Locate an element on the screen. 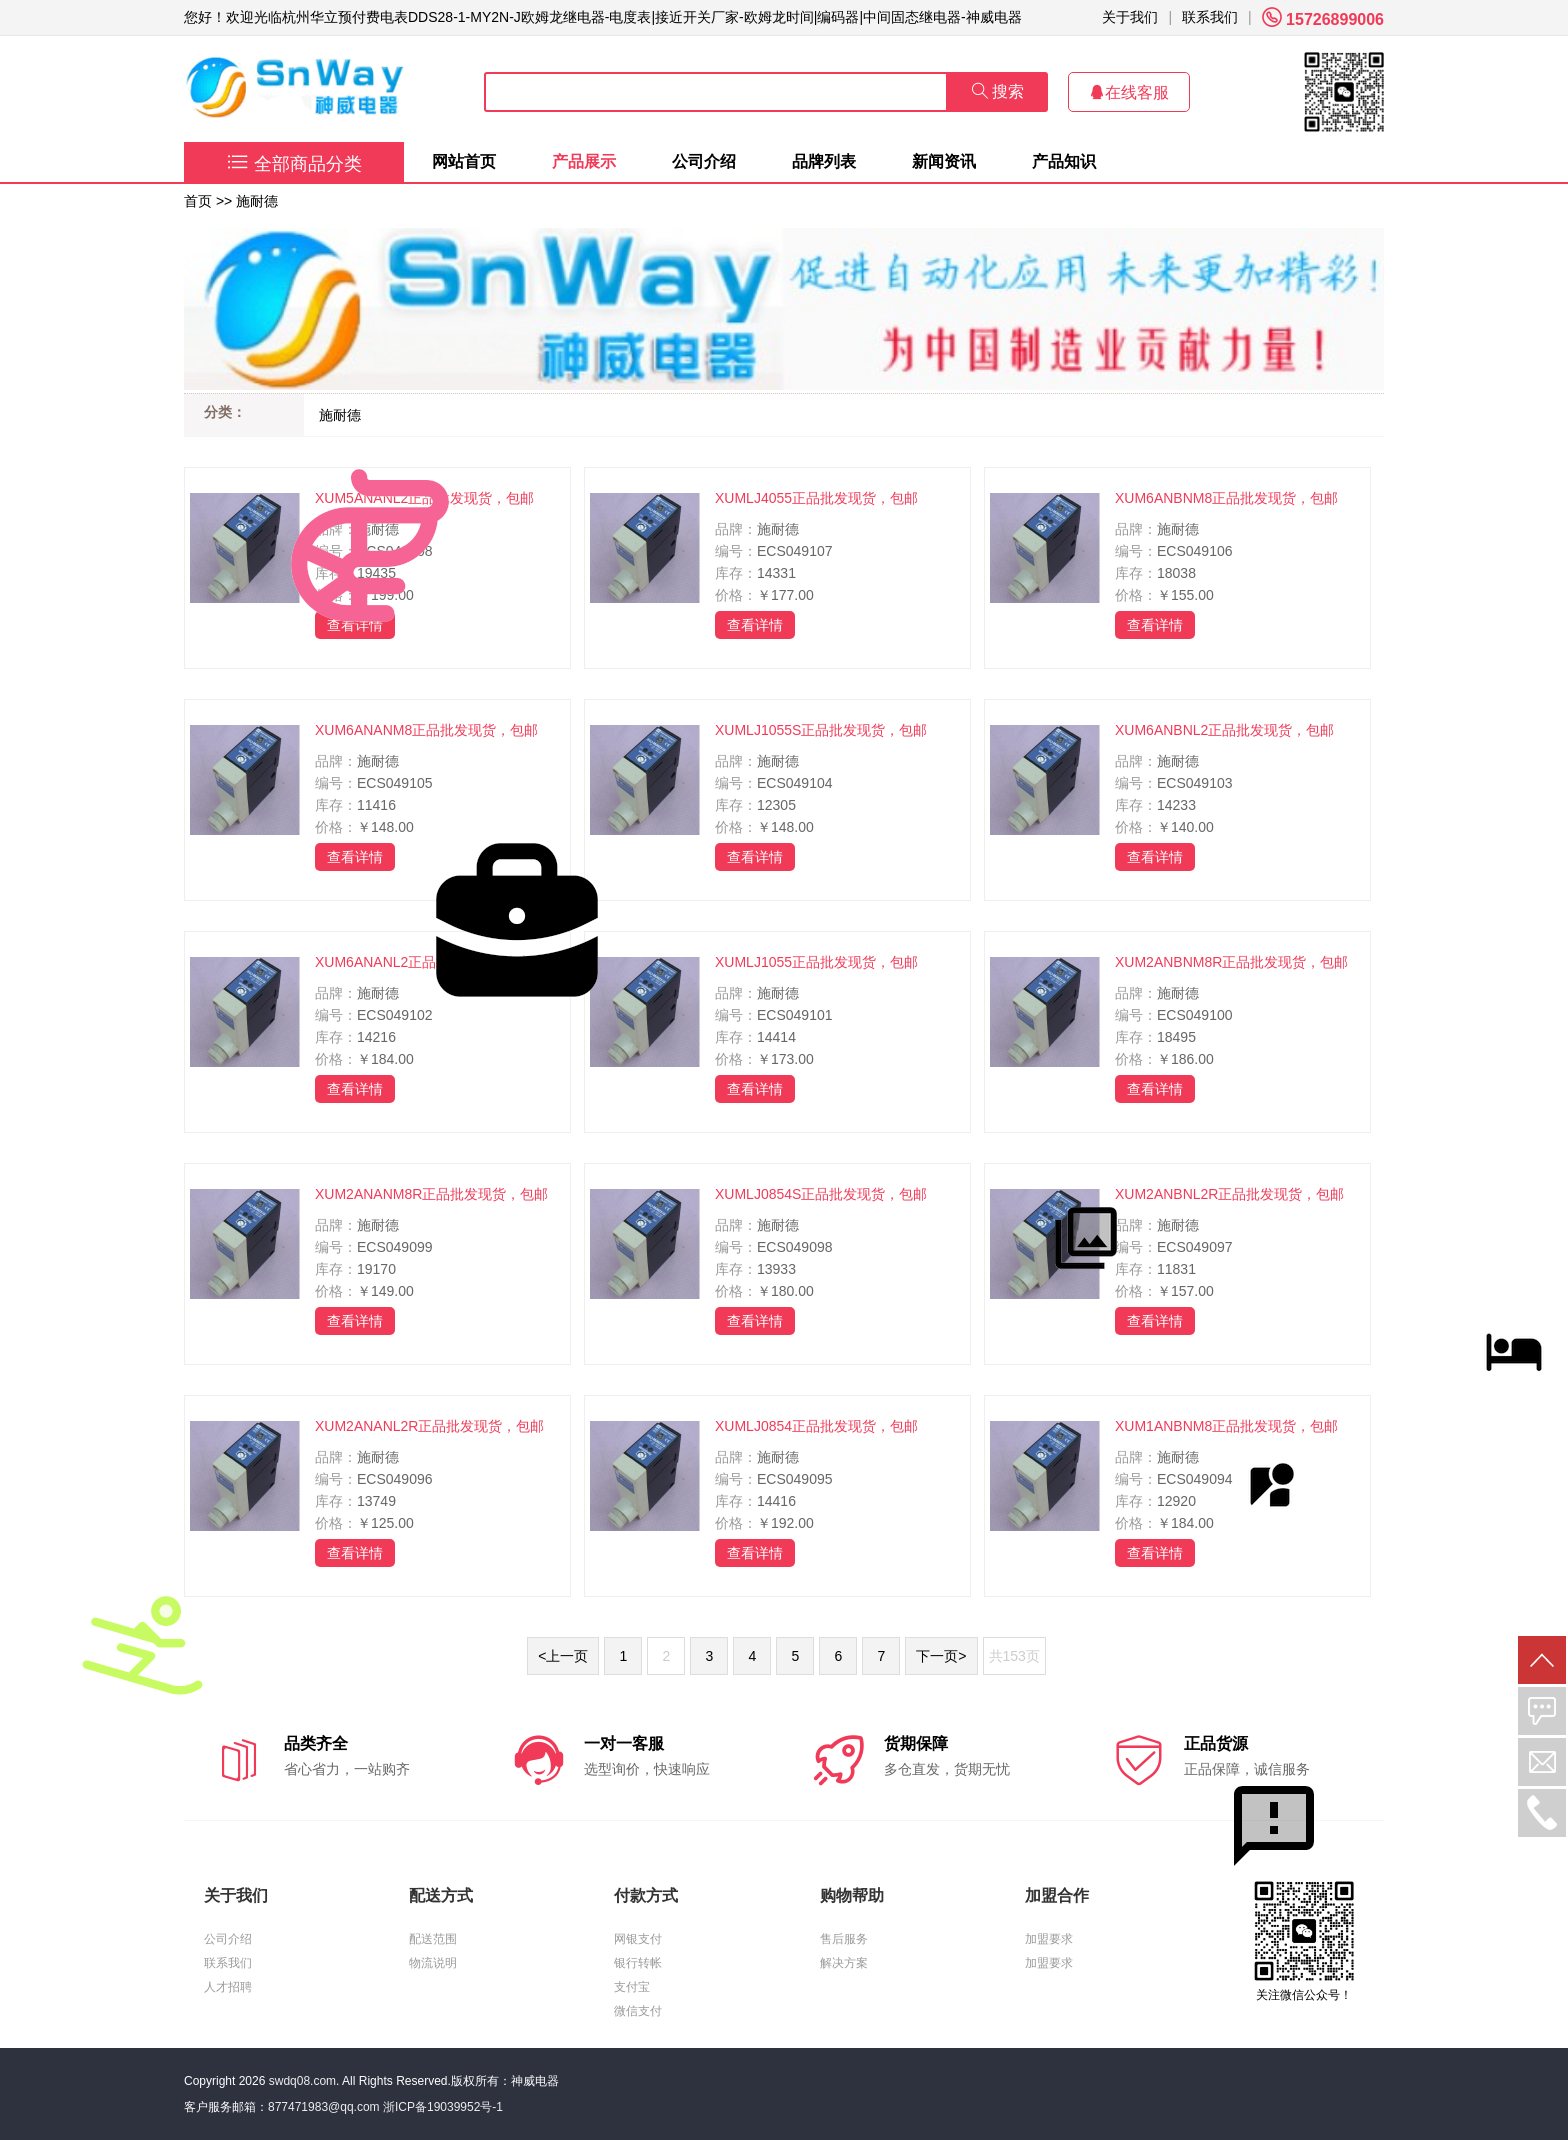  access work or business documents is located at coordinates (517, 924).